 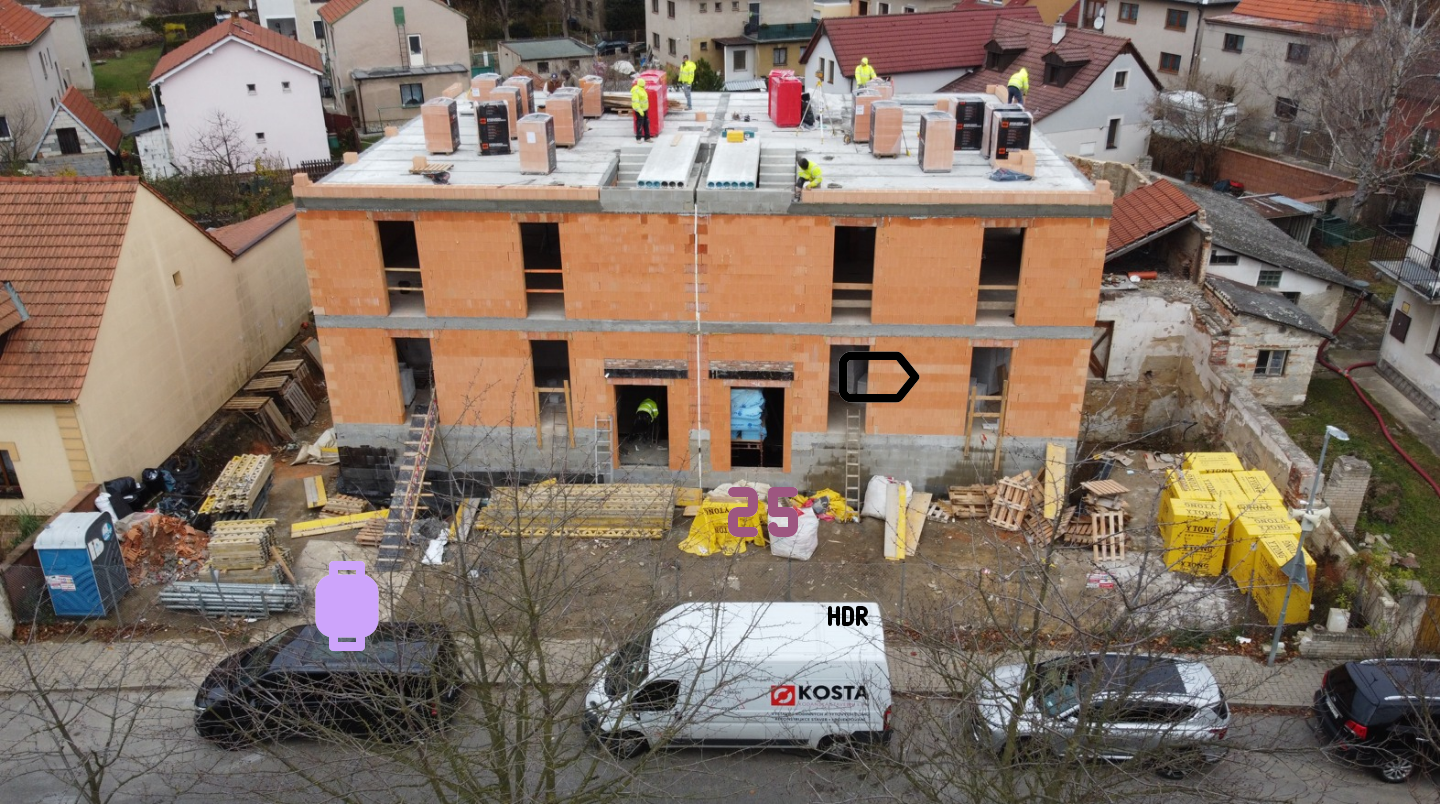 What do you see at coordinates (877, 377) in the screenshot?
I see `add a label or tag to an item` at bounding box center [877, 377].